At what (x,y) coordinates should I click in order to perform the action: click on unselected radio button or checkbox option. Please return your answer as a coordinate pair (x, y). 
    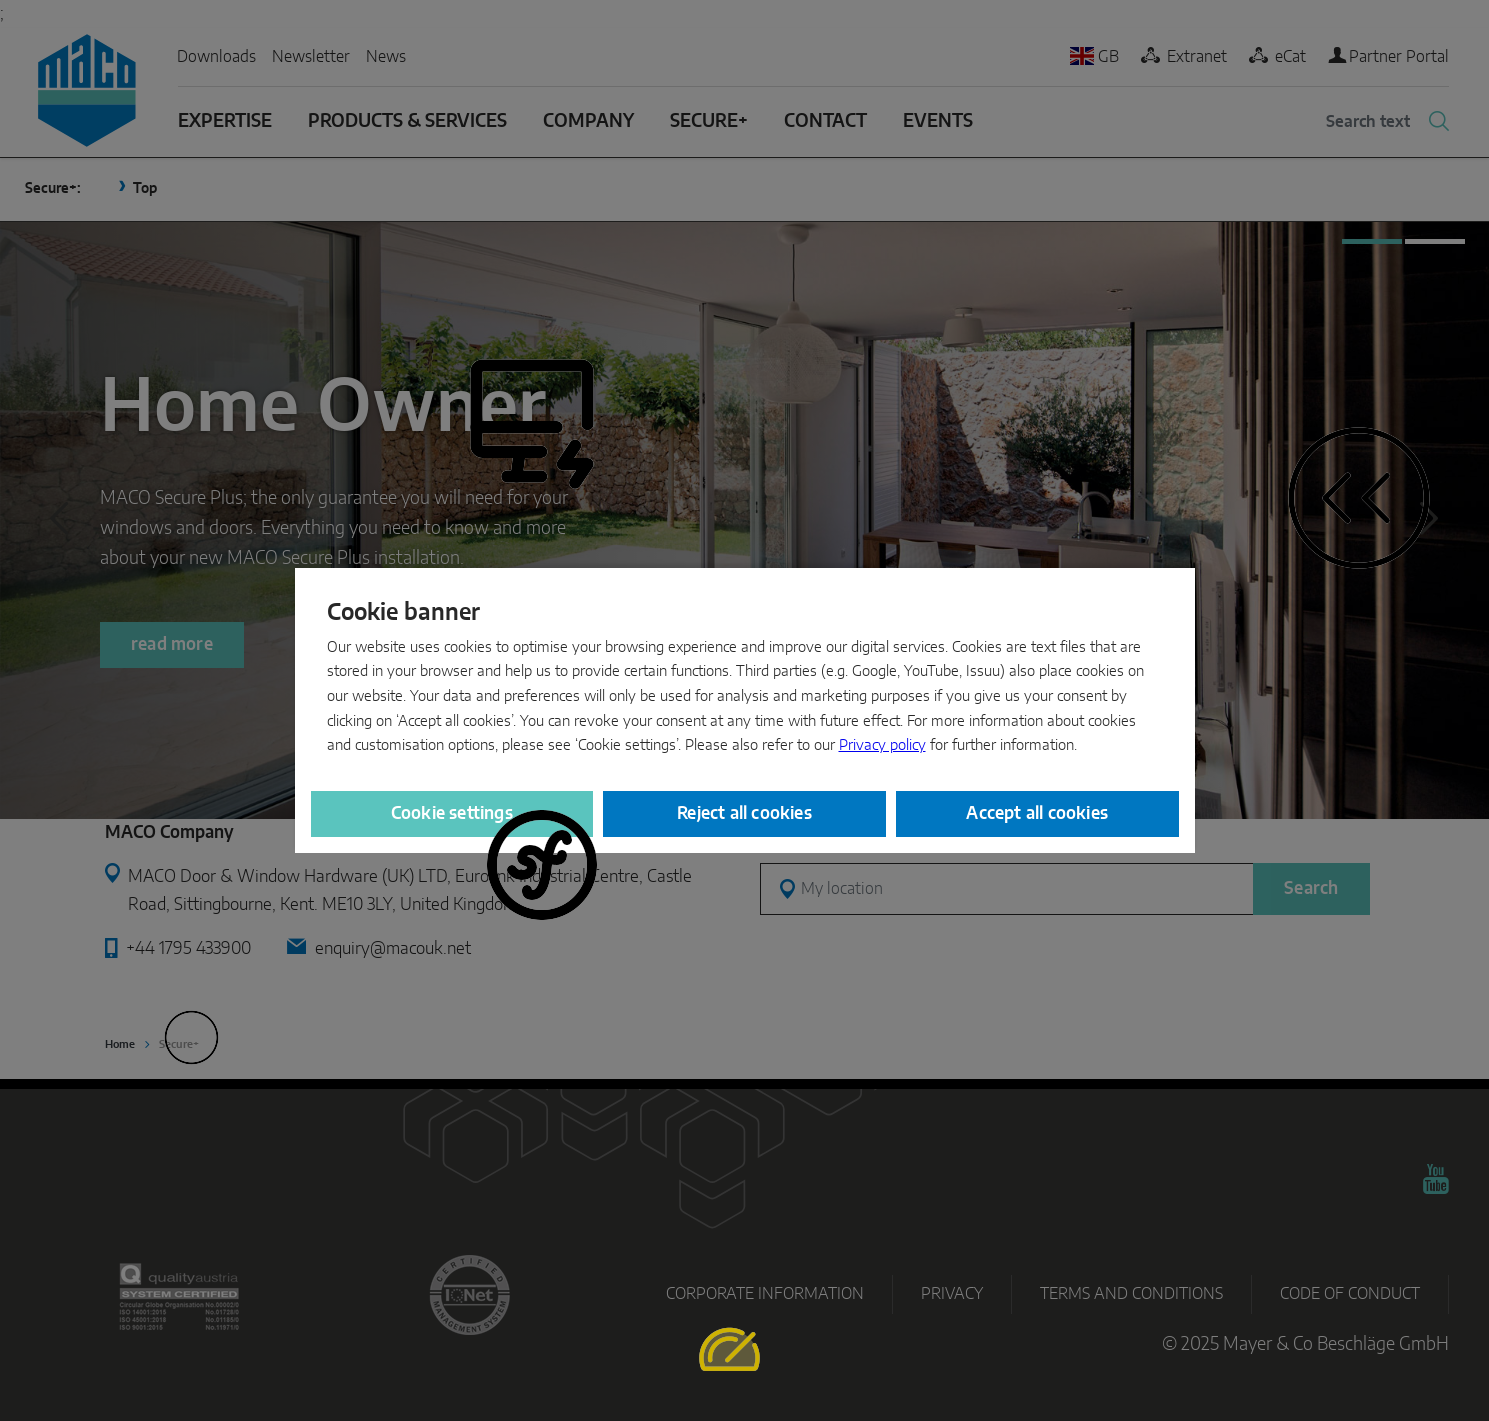
    Looking at the image, I should click on (191, 1037).